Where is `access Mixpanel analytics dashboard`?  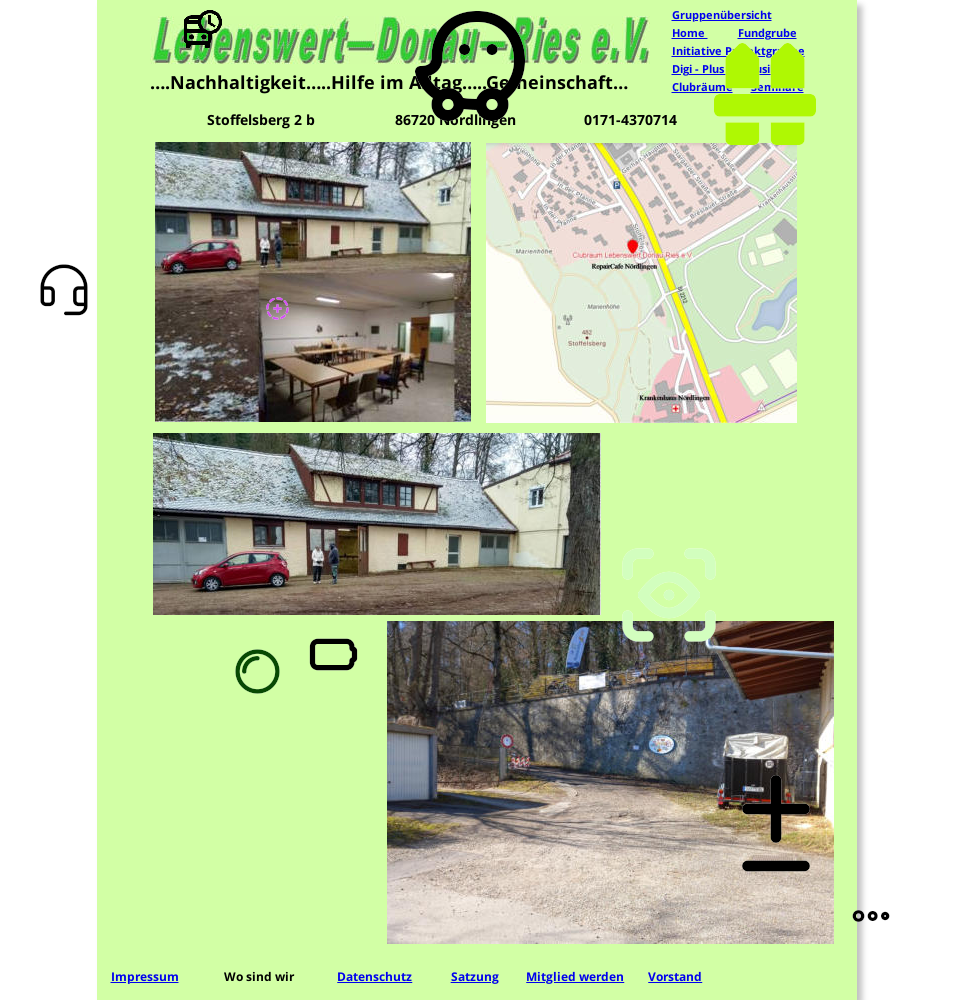 access Mixpanel analytics dashboard is located at coordinates (871, 916).